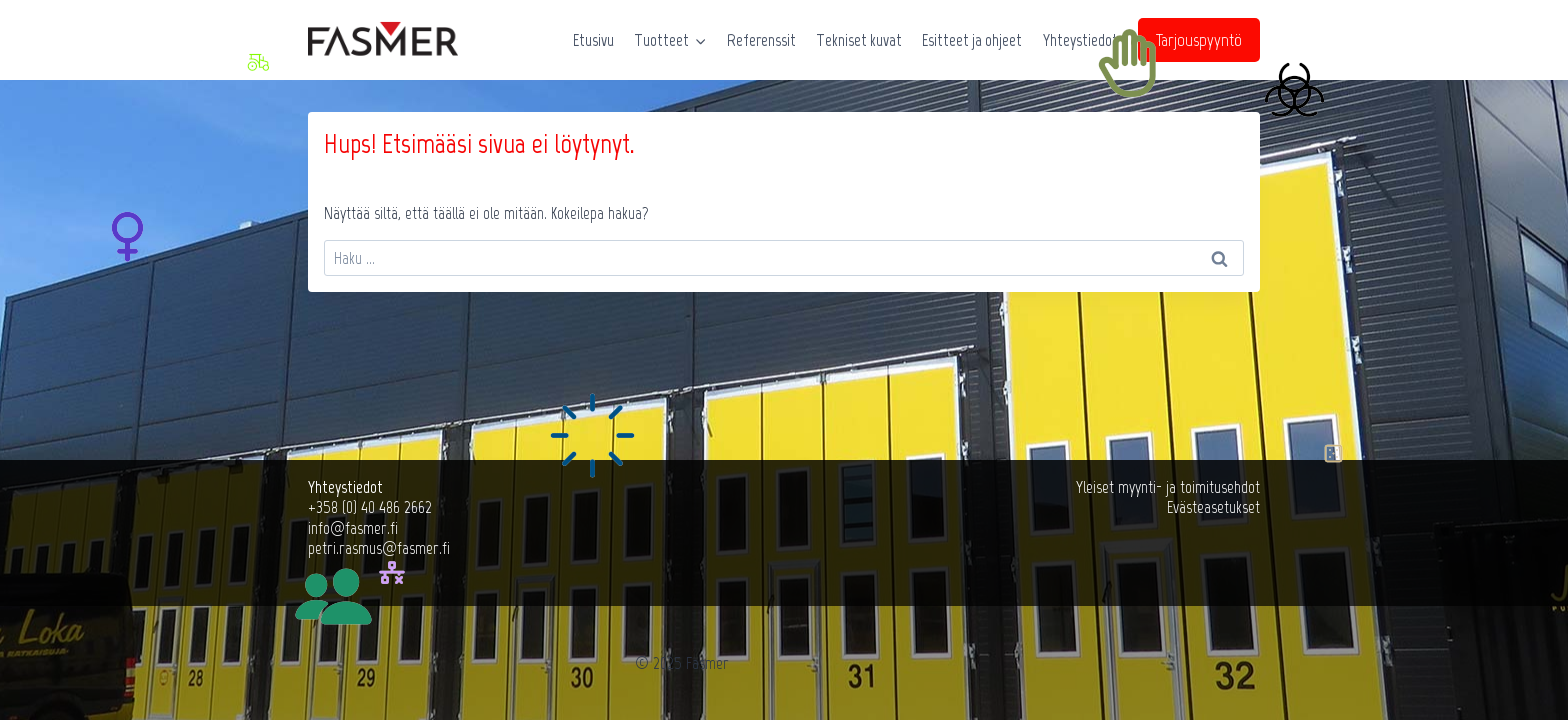  What do you see at coordinates (127, 235) in the screenshot?
I see `indicates female gender option` at bounding box center [127, 235].